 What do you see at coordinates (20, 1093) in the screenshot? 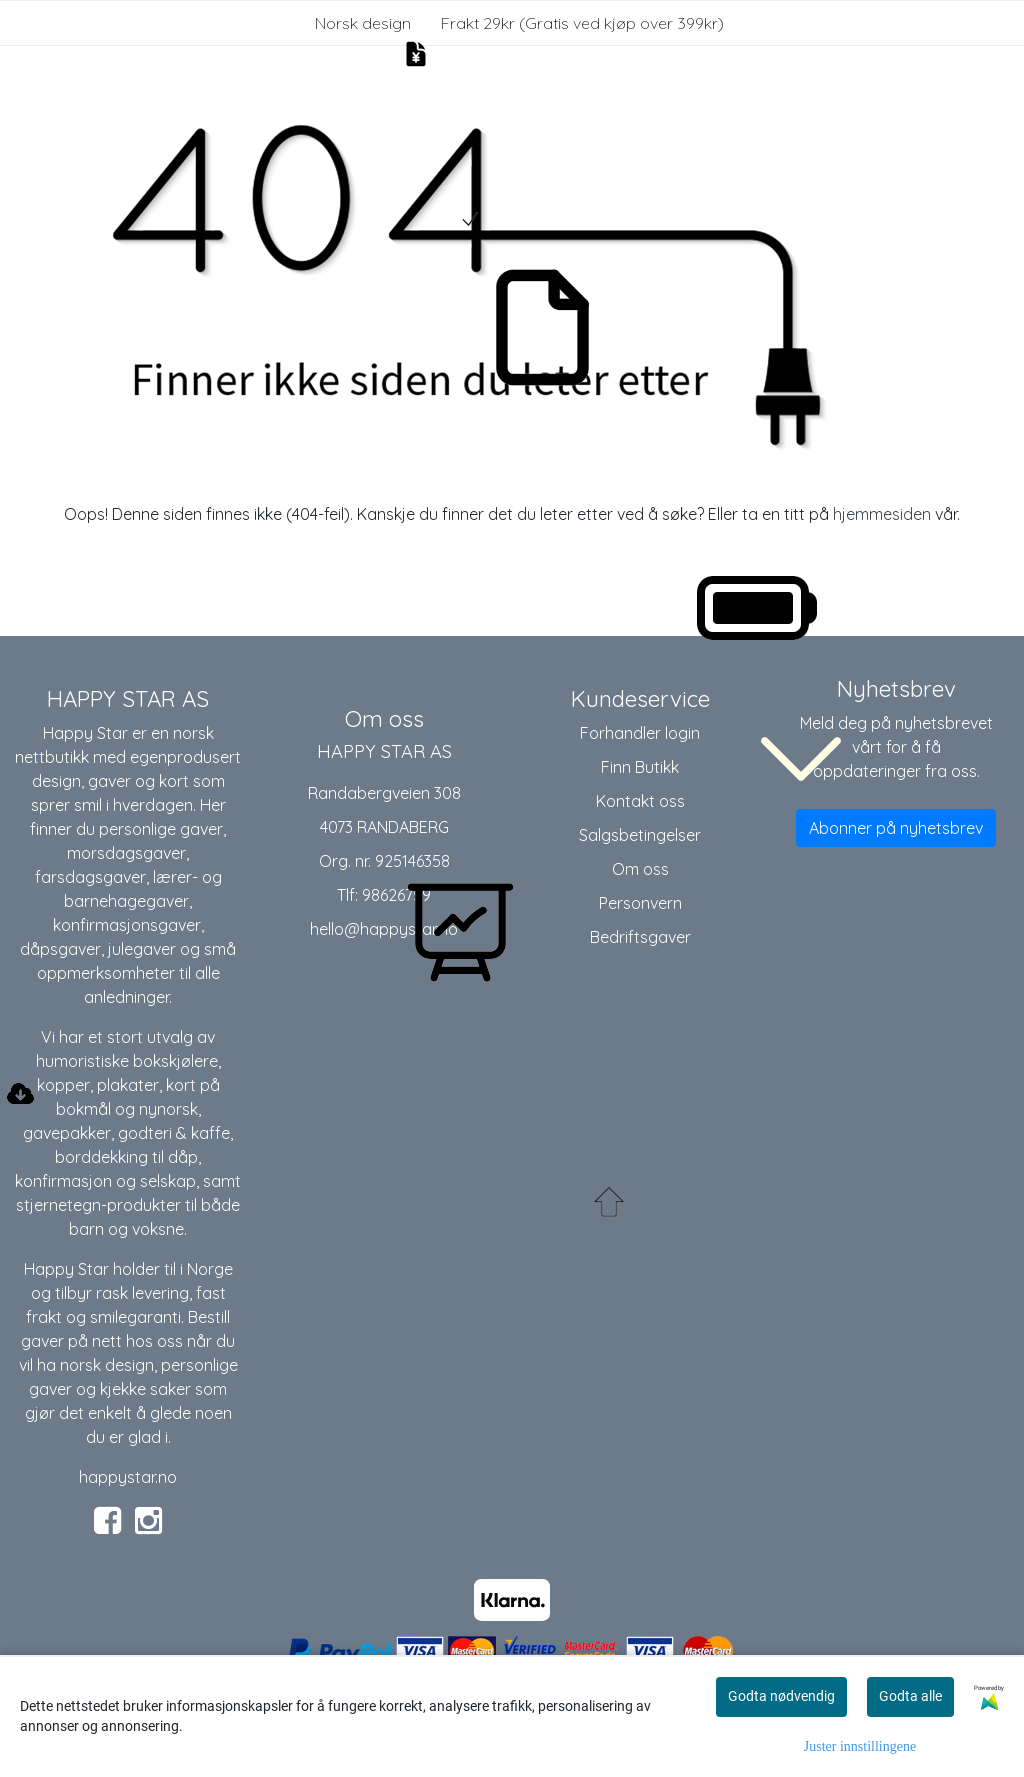
I see `download from cloud storage` at bounding box center [20, 1093].